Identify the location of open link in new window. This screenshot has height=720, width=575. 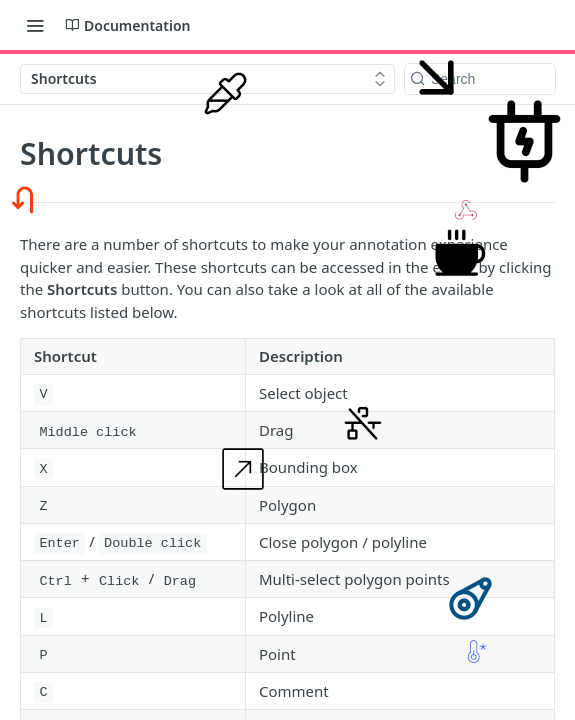
(243, 469).